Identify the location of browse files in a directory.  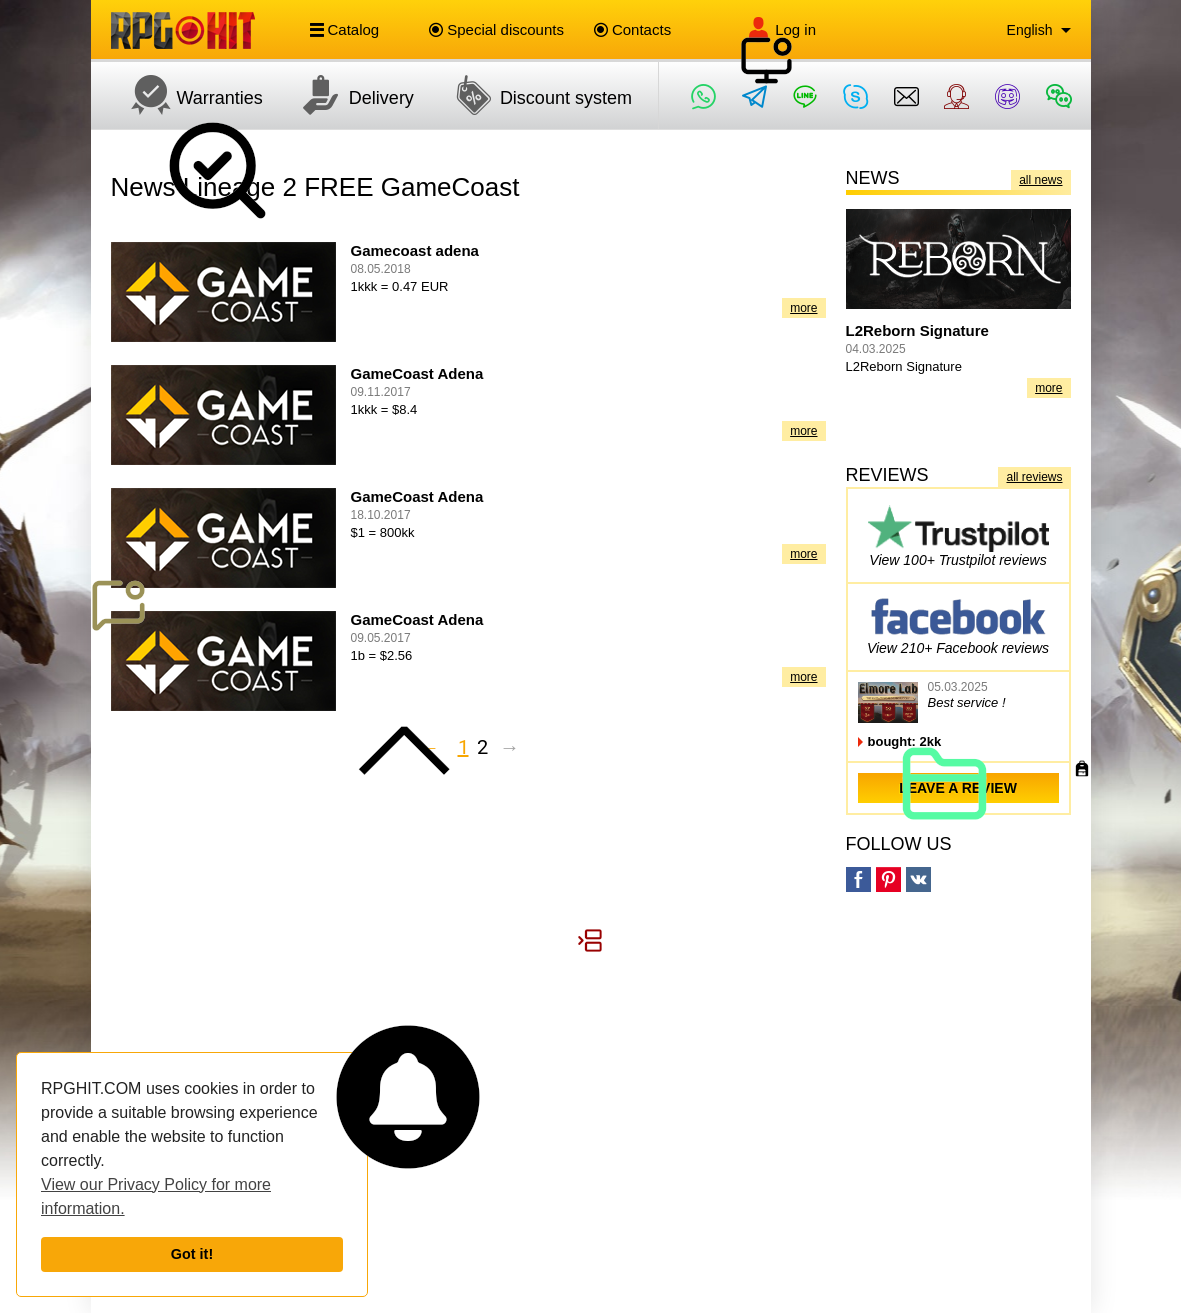
(944, 785).